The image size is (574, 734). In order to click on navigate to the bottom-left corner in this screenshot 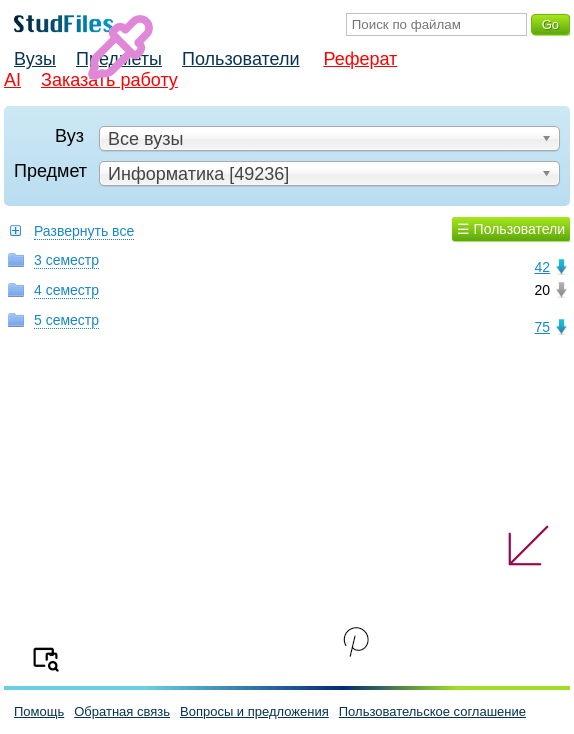, I will do `click(528, 545)`.